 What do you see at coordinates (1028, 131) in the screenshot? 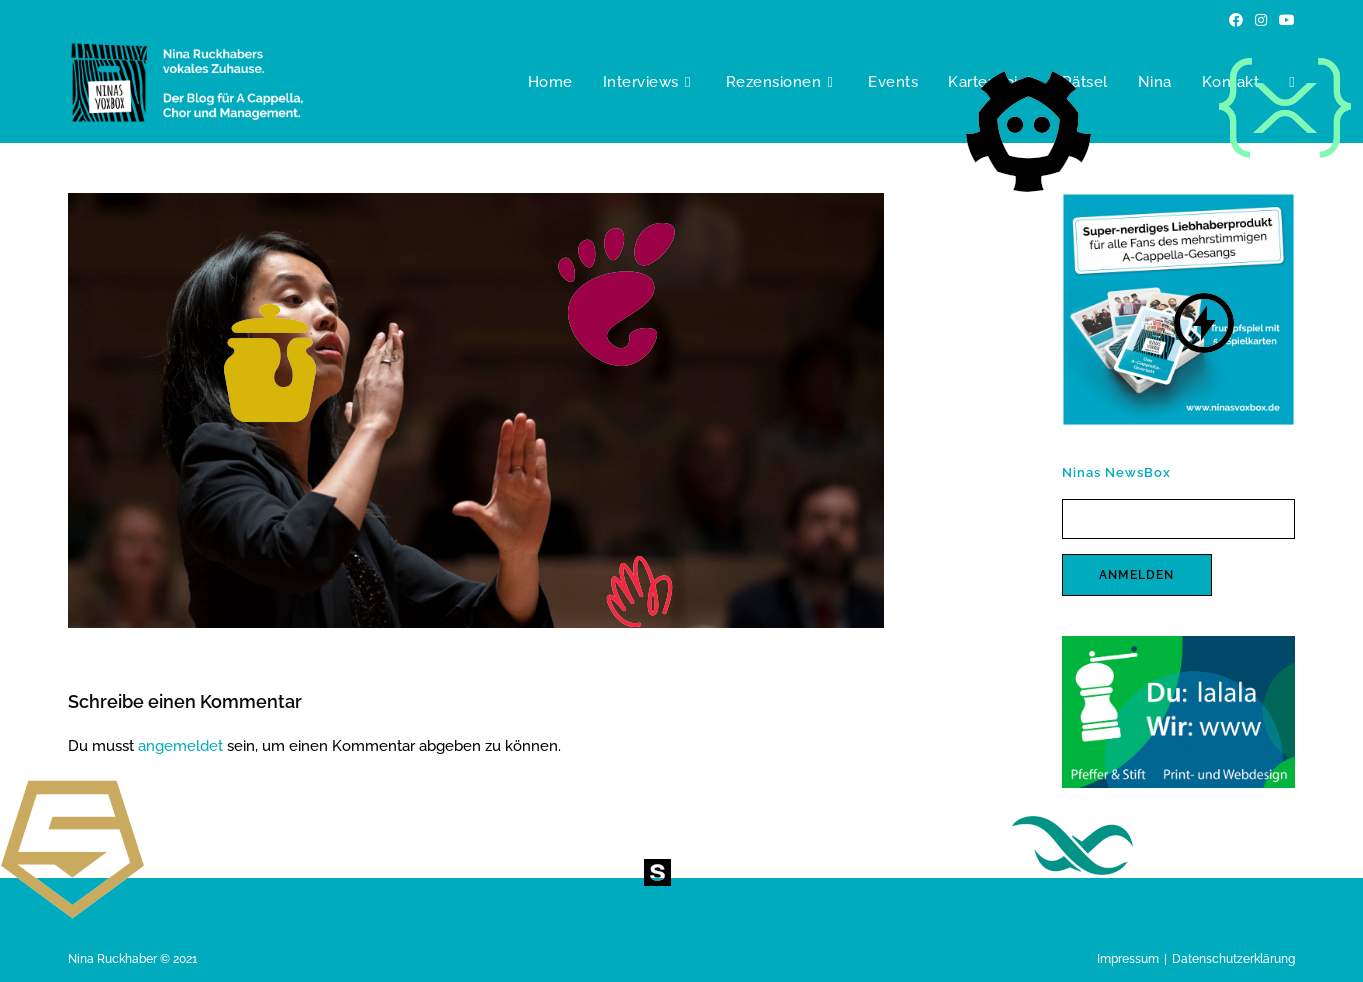
I see `etcd distributed key-value store logo` at bounding box center [1028, 131].